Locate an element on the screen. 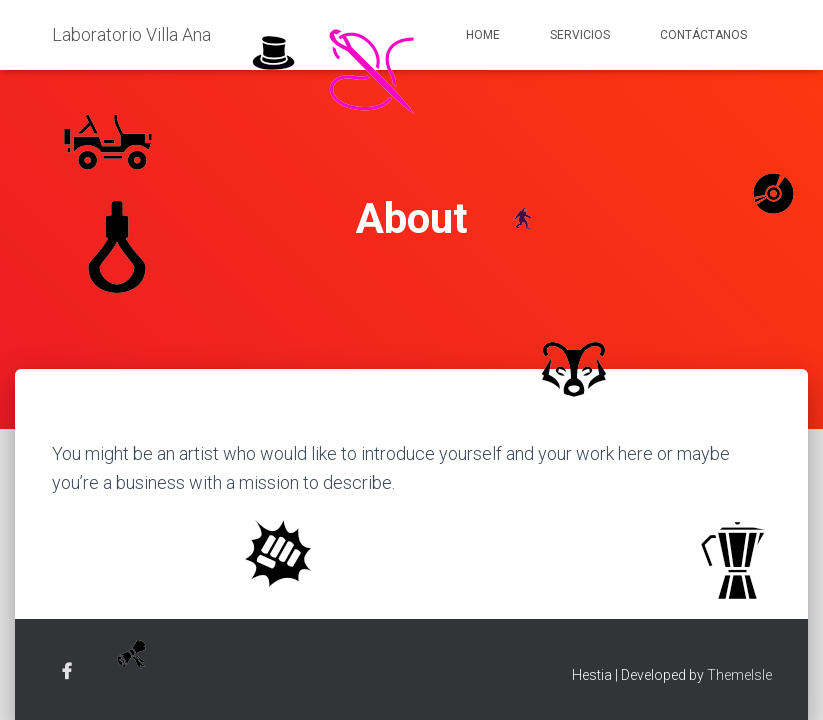 Image resolution: width=823 pixels, height=720 pixels. suicide symbol is located at coordinates (117, 247).